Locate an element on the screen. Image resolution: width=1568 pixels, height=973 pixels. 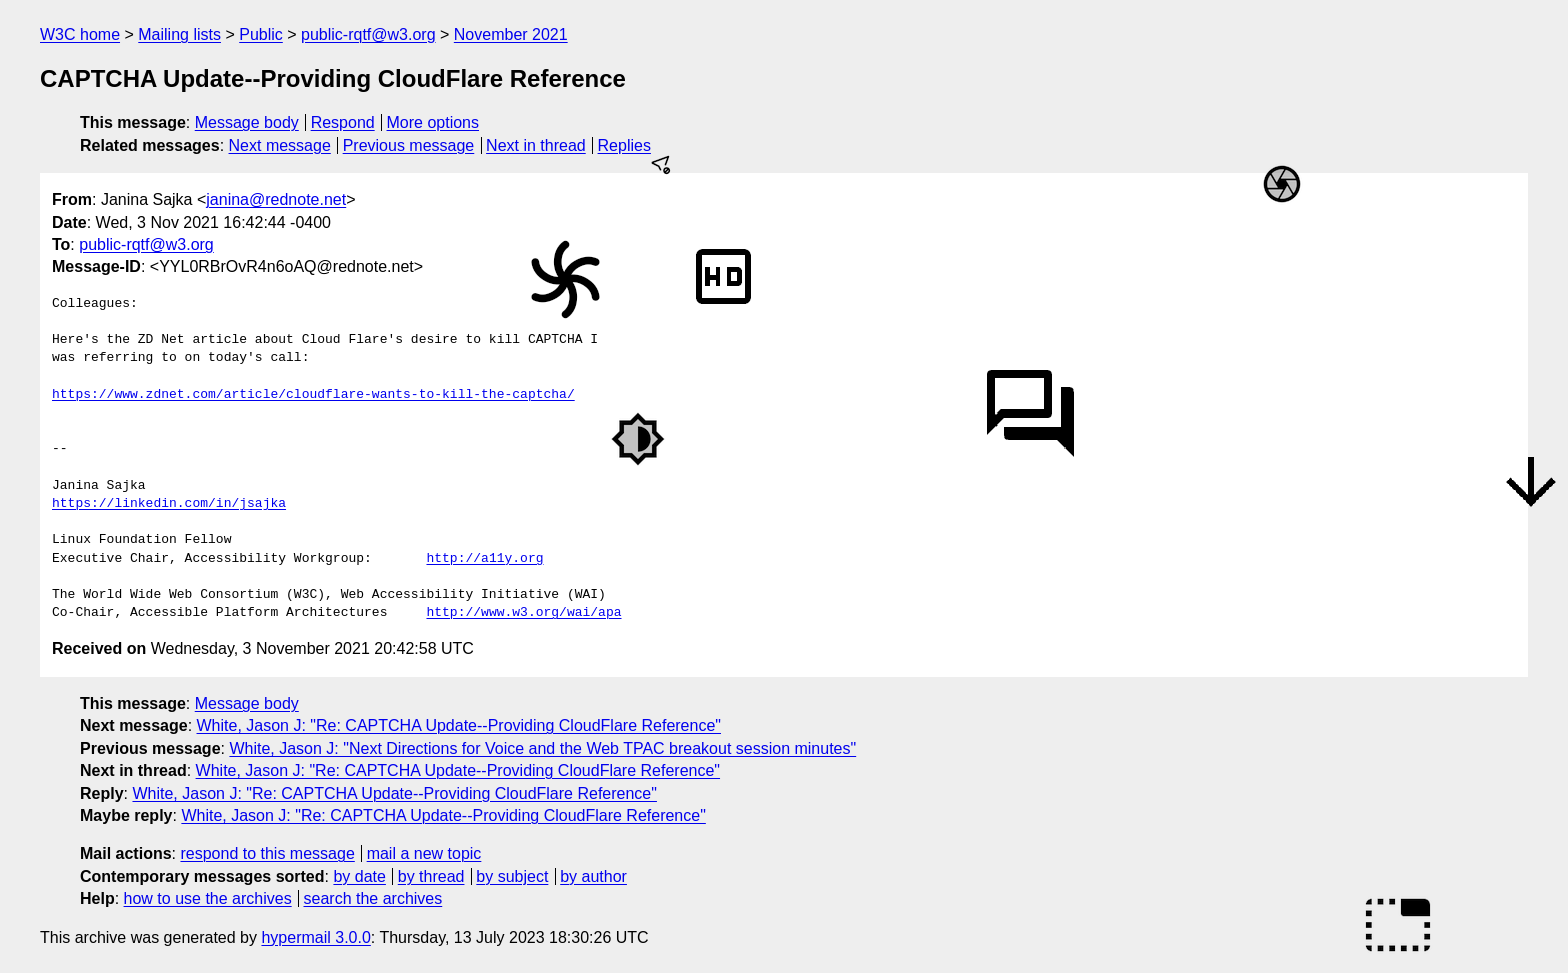
open camera to take a photo is located at coordinates (1282, 184).